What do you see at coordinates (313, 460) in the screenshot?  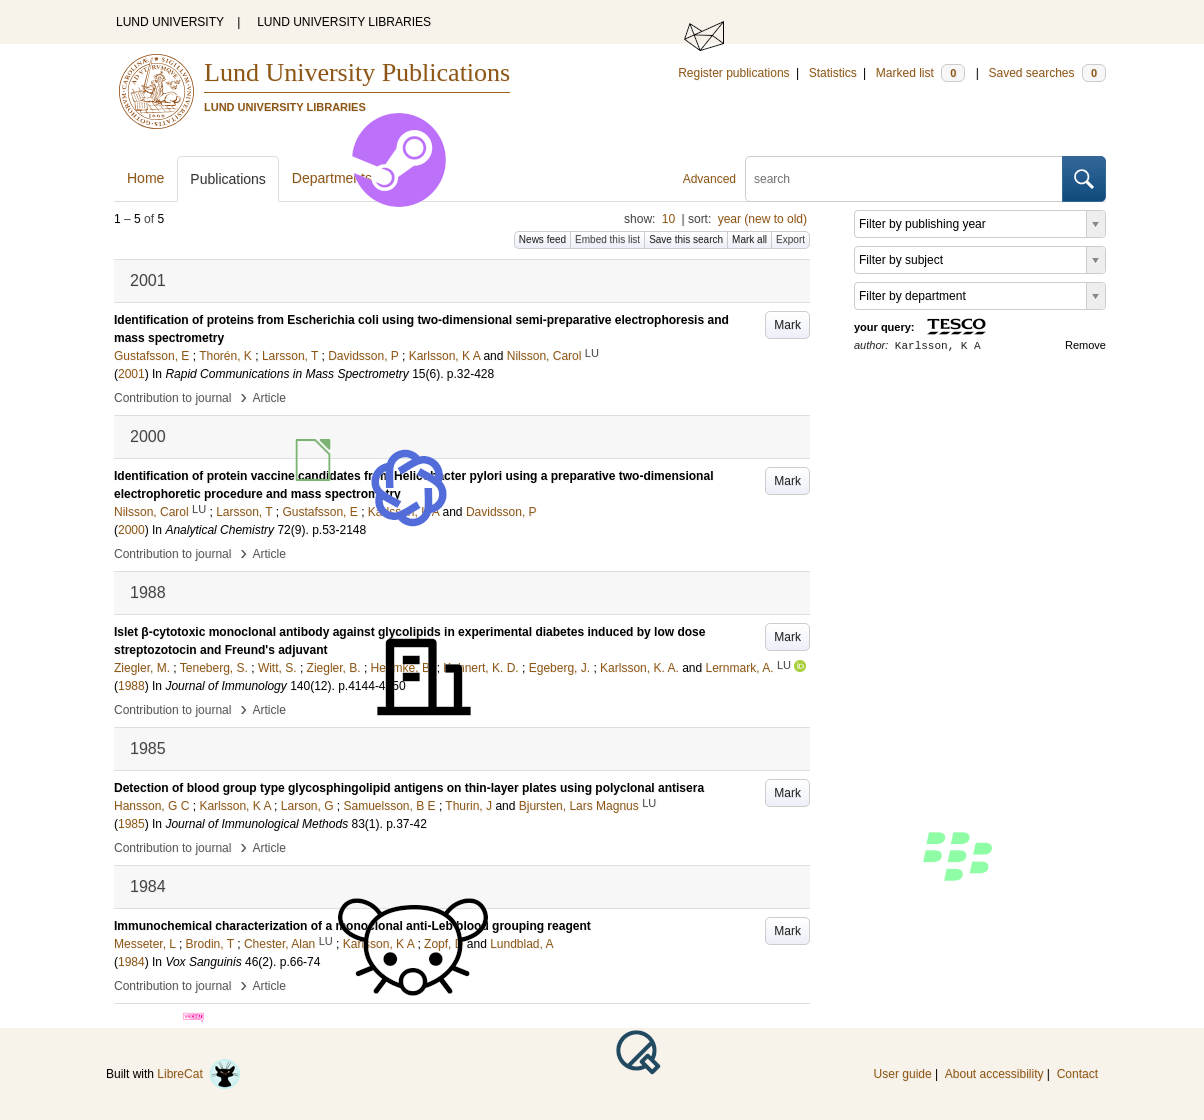 I see `open LibreOffice application` at bounding box center [313, 460].